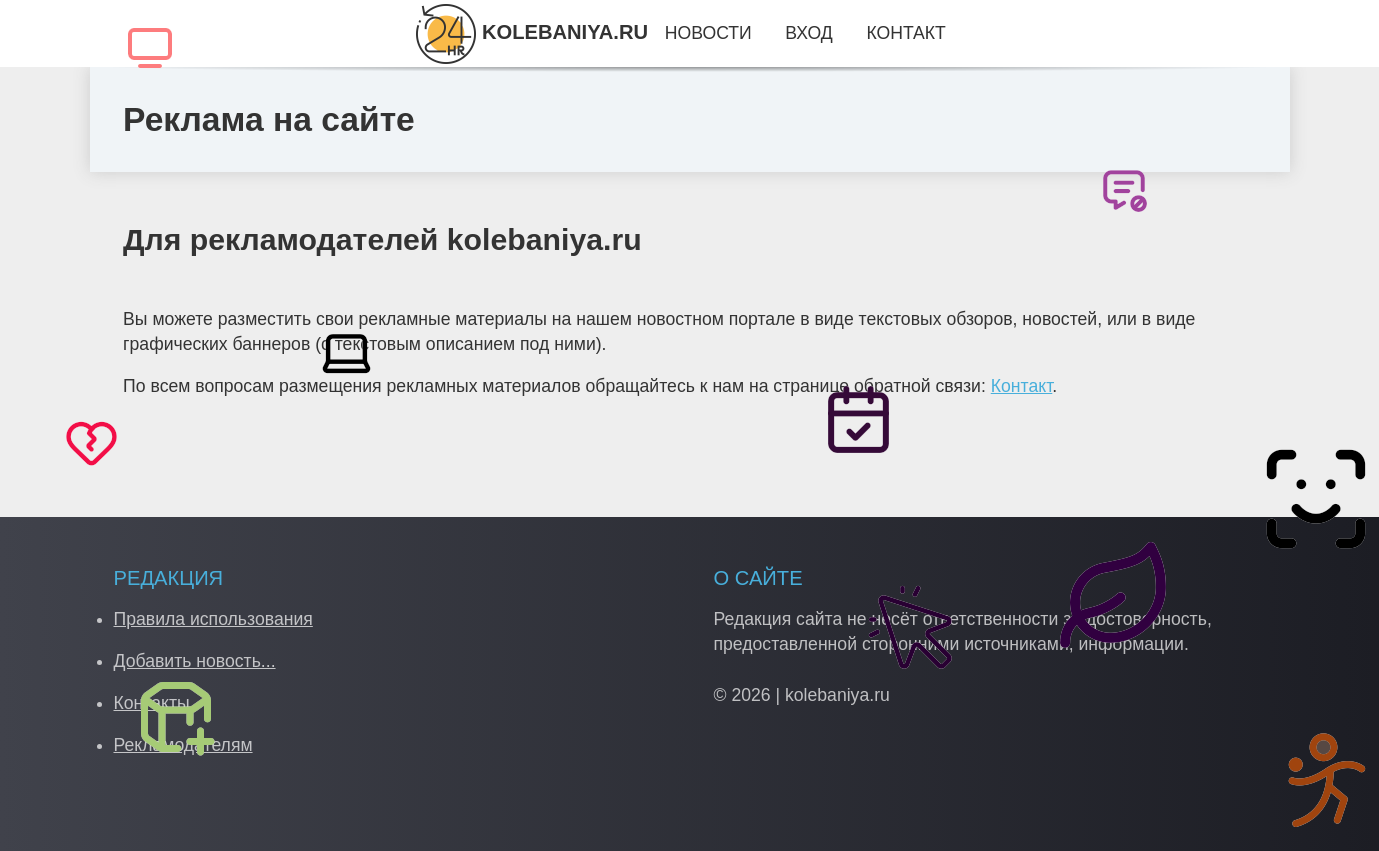 This screenshot has width=1379, height=851. Describe the element at coordinates (1316, 499) in the screenshot. I see `scan your face to unlock` at that location.